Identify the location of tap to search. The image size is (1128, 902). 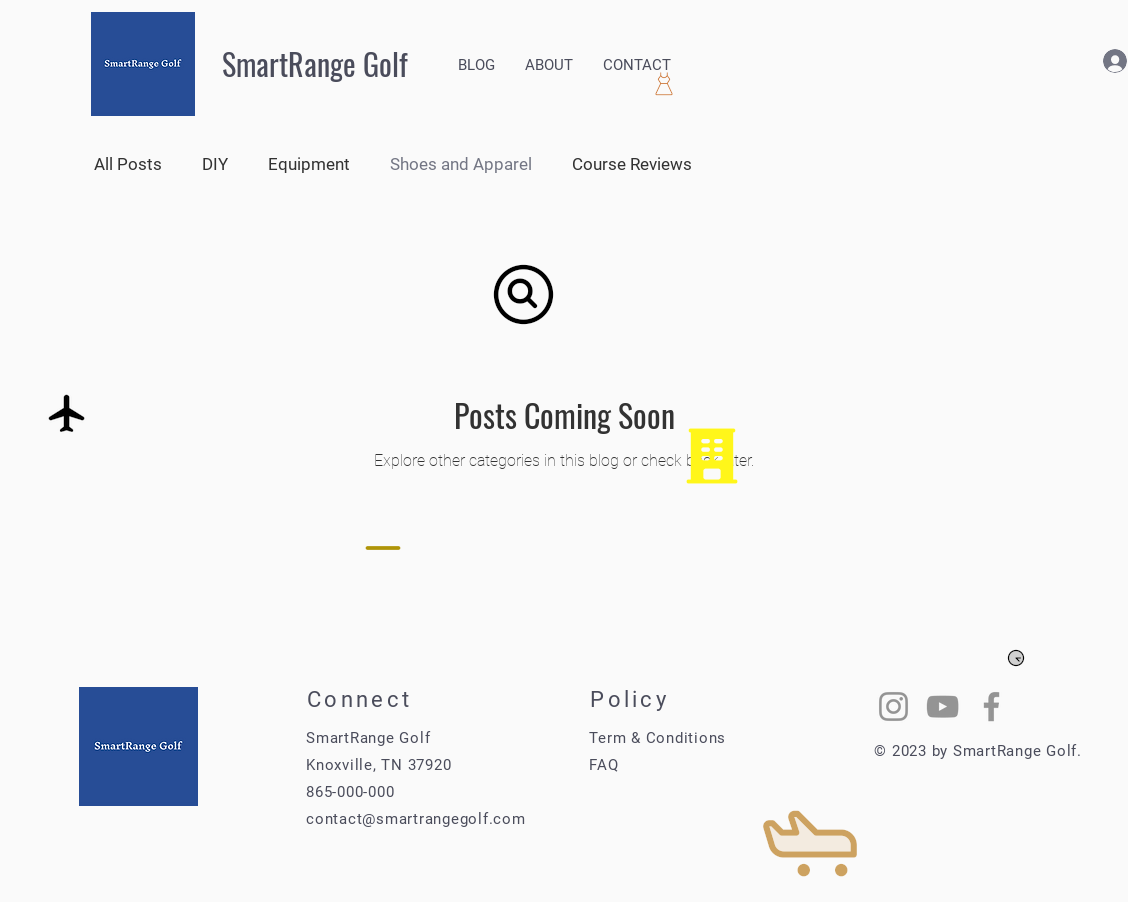
(523, 294).